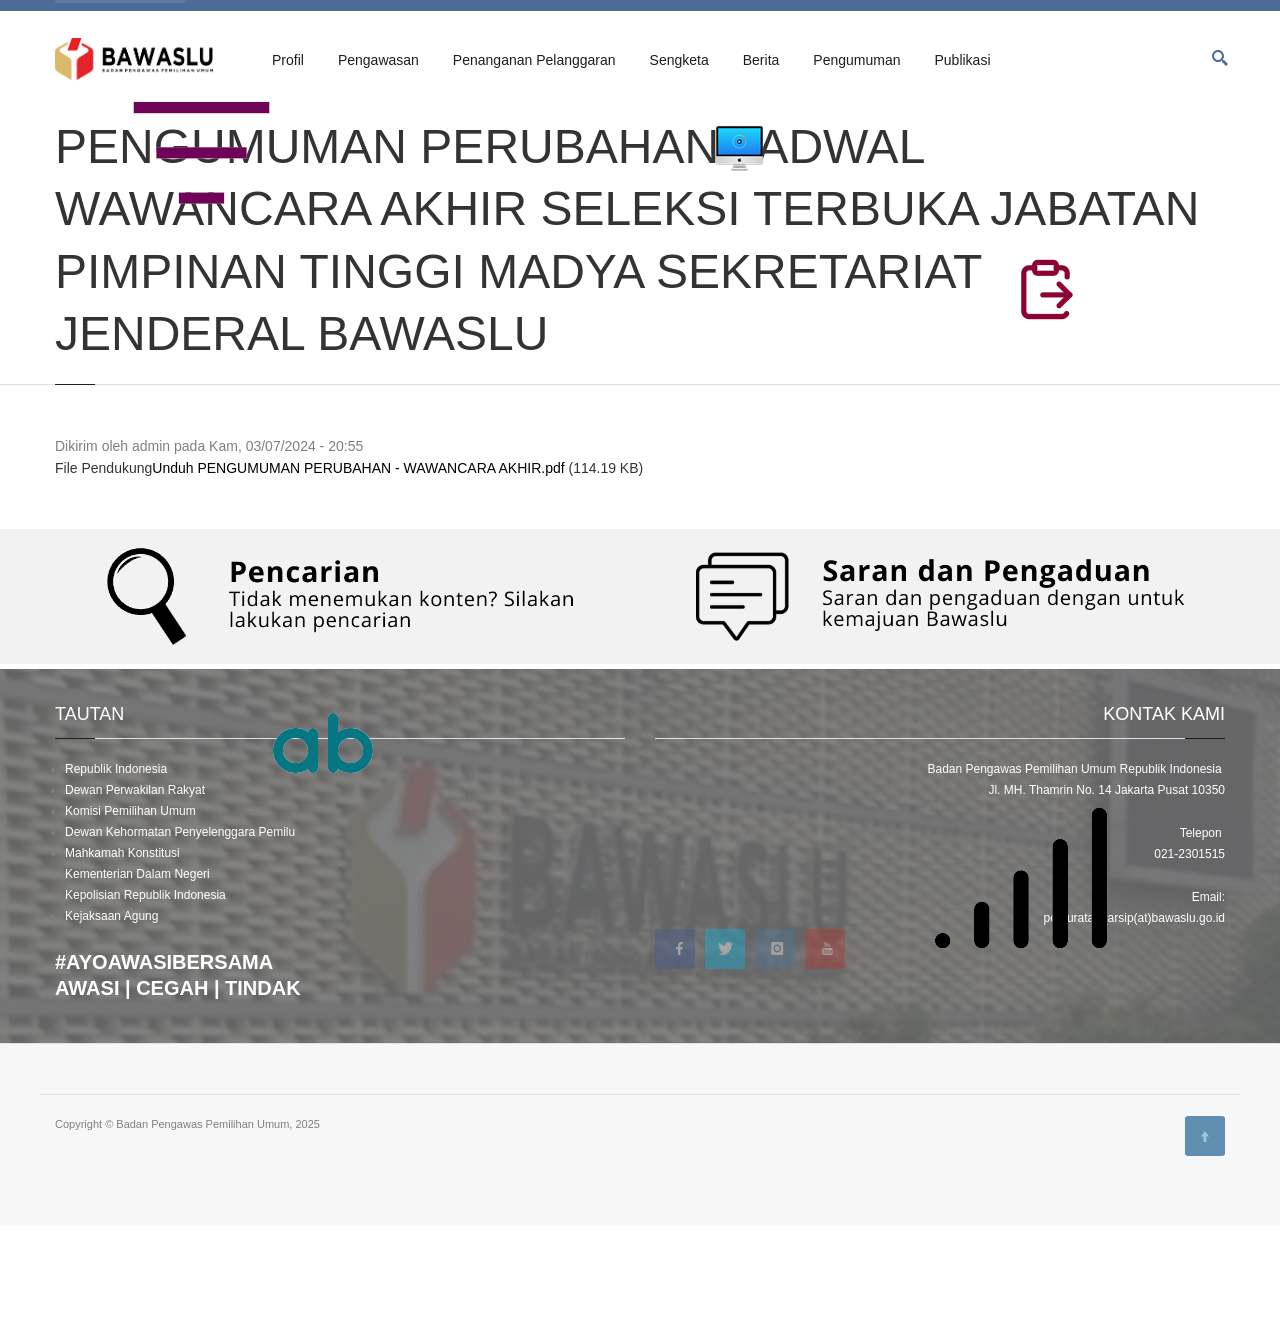 Image resolution: width=1280 pixels, height=1338 pixels. What do you see at coordinates (739, 148) in the screenshot?
I see `play video content on your television or monitor` at bounding box center [739, 148].